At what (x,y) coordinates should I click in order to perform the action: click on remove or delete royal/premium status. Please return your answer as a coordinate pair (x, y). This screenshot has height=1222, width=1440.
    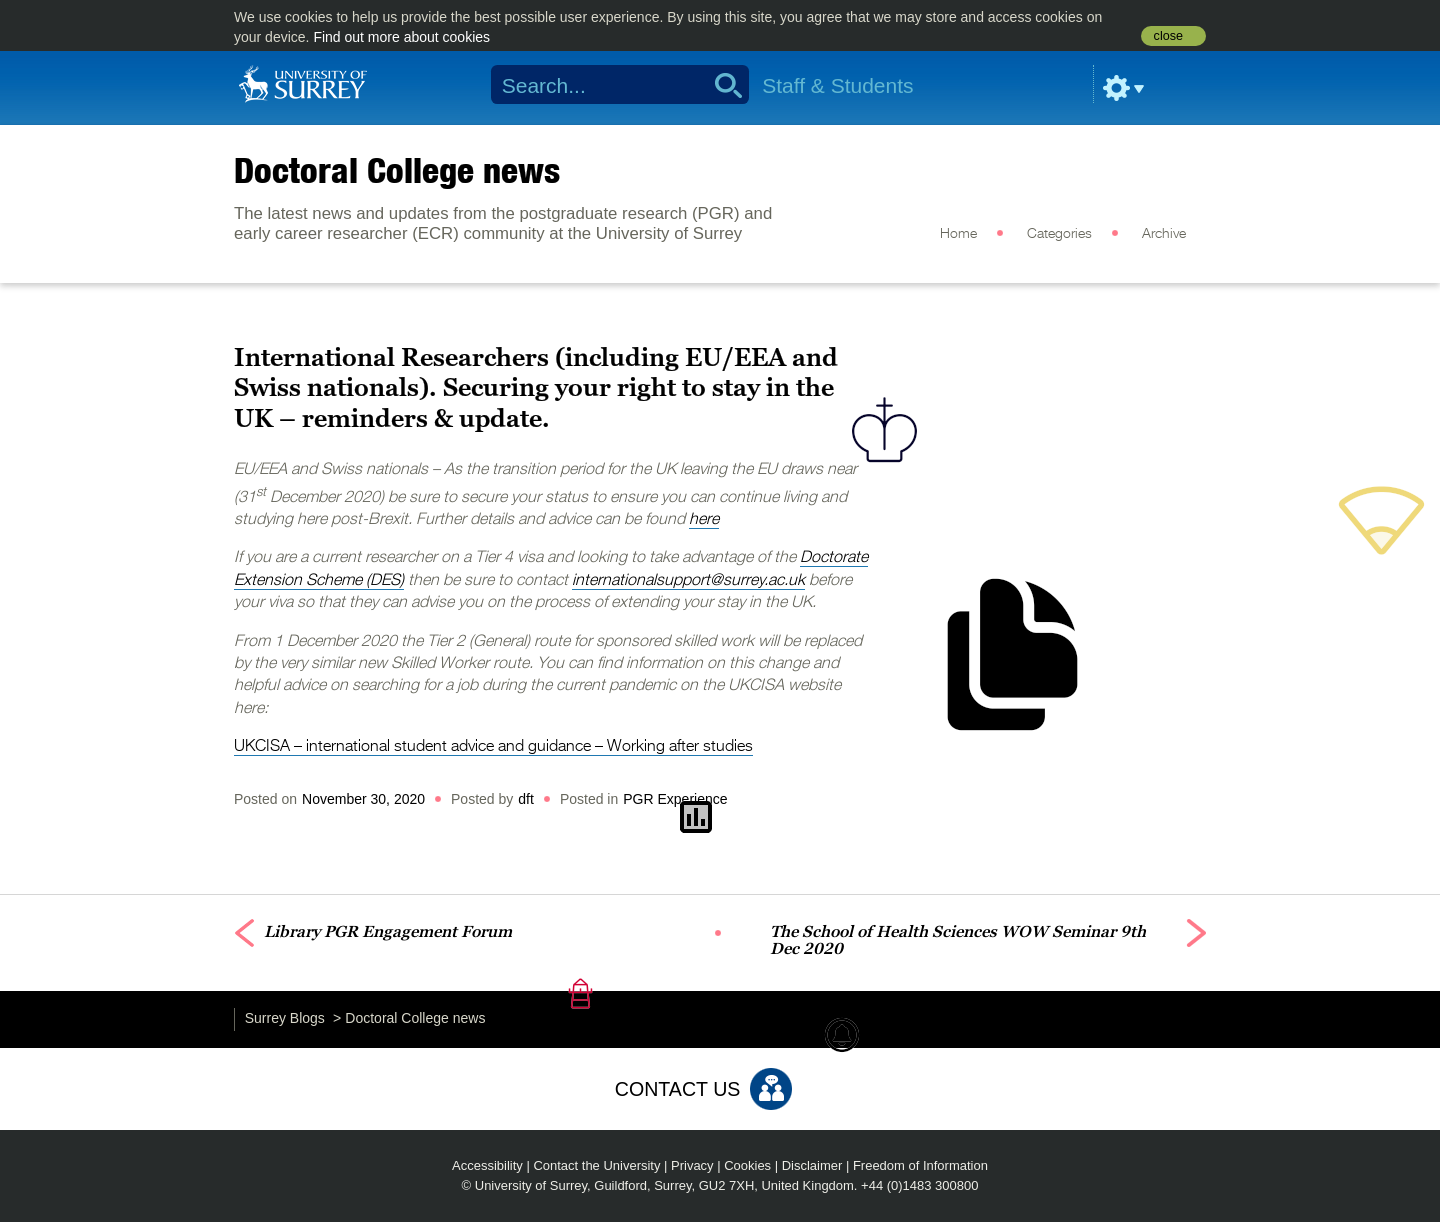
    Looking at the image, I should click on (884, 434).